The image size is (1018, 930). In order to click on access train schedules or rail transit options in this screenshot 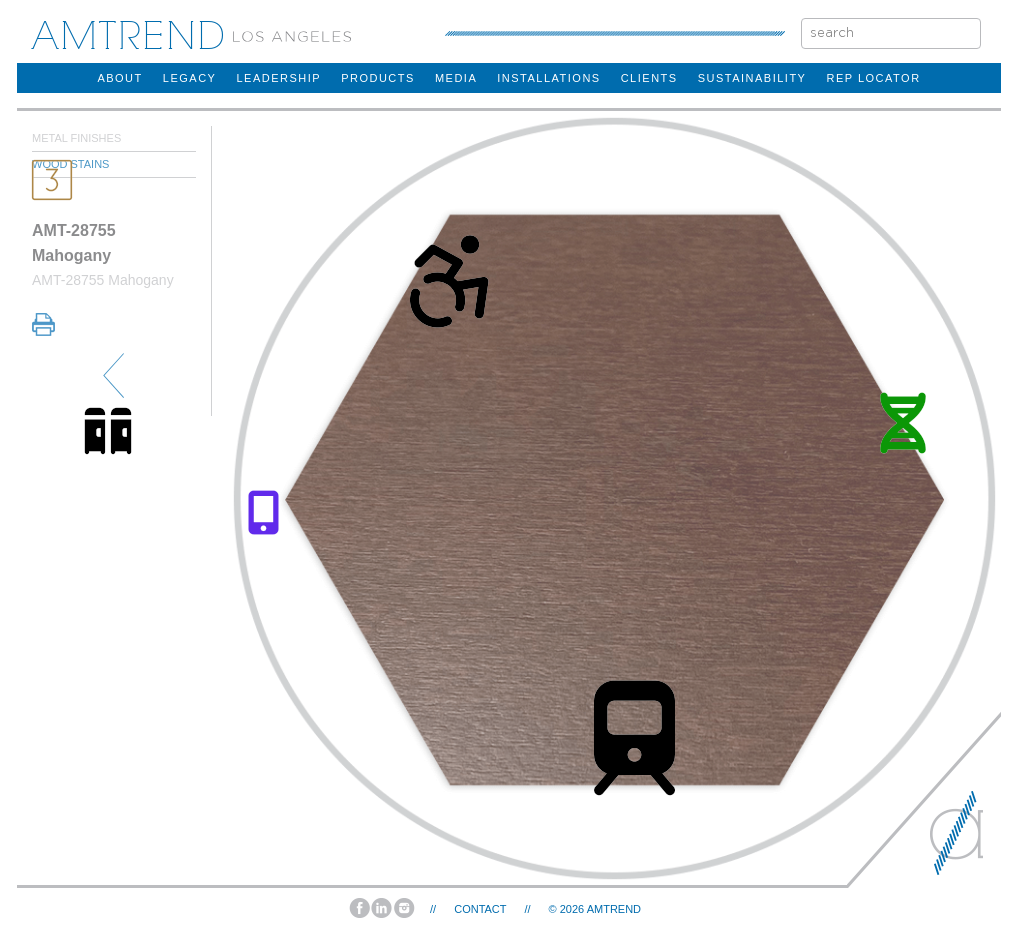, I will do `click(634, 734)`.